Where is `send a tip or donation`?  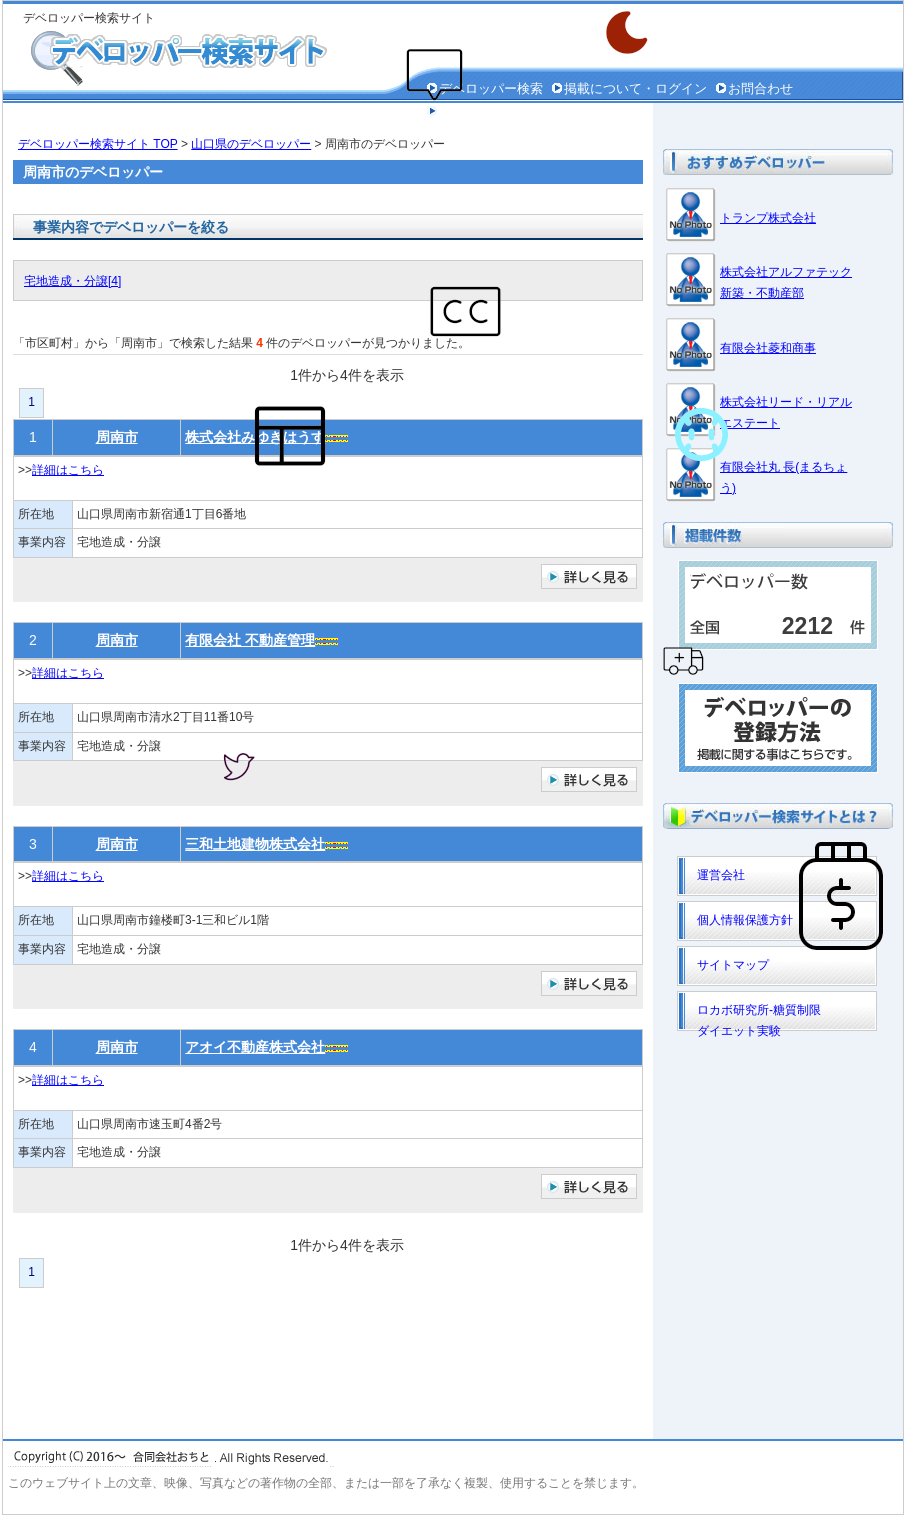 send a tip or donation is located at coordinates (841, 896).